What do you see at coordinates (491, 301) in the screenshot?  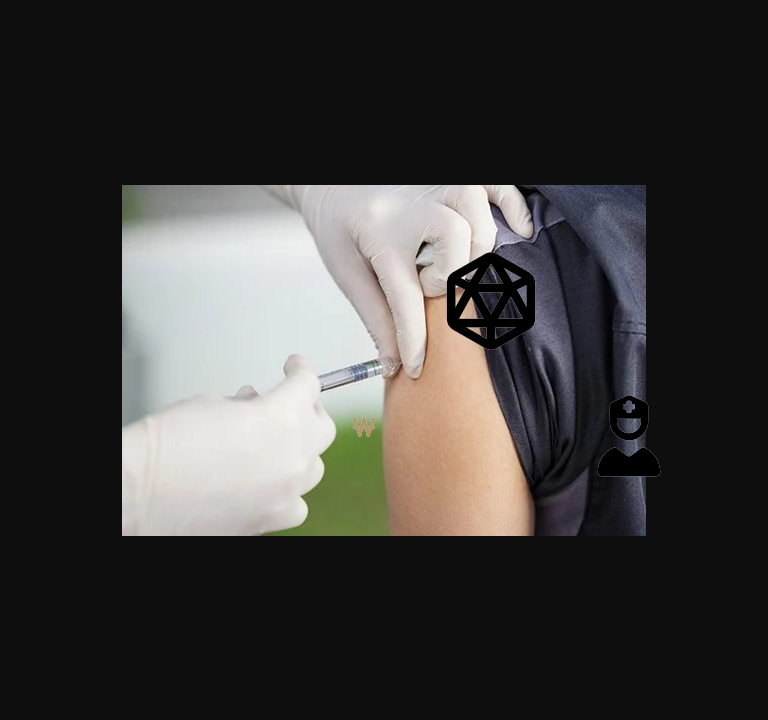 I see `view 3D model or object` at bounding box center [491, 301].